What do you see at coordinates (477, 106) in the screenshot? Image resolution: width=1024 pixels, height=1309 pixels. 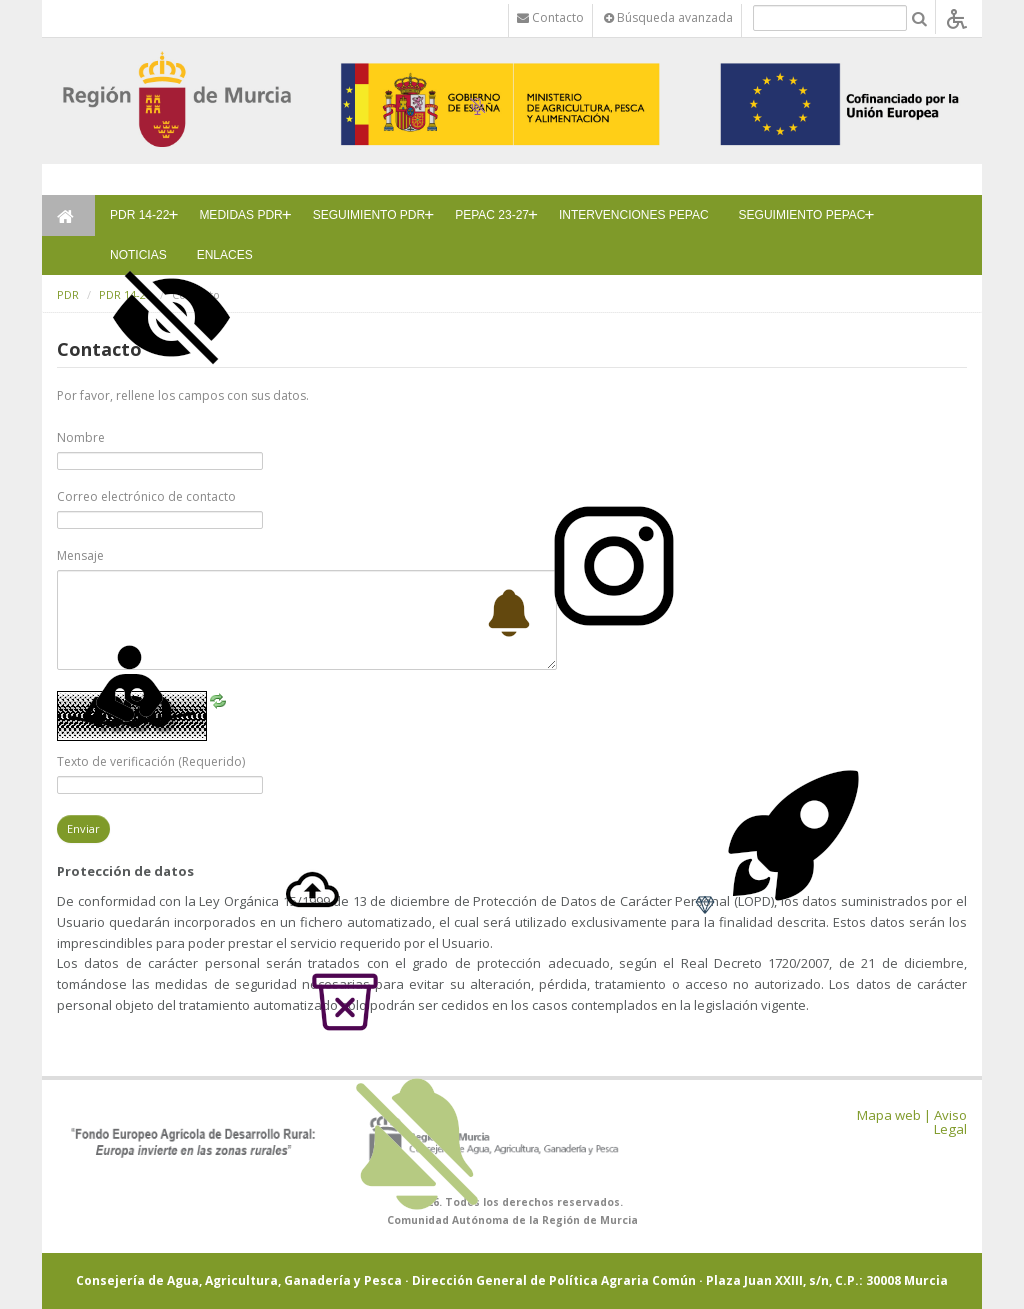 I see `mute your microphone` at bounding box center [477, 106].